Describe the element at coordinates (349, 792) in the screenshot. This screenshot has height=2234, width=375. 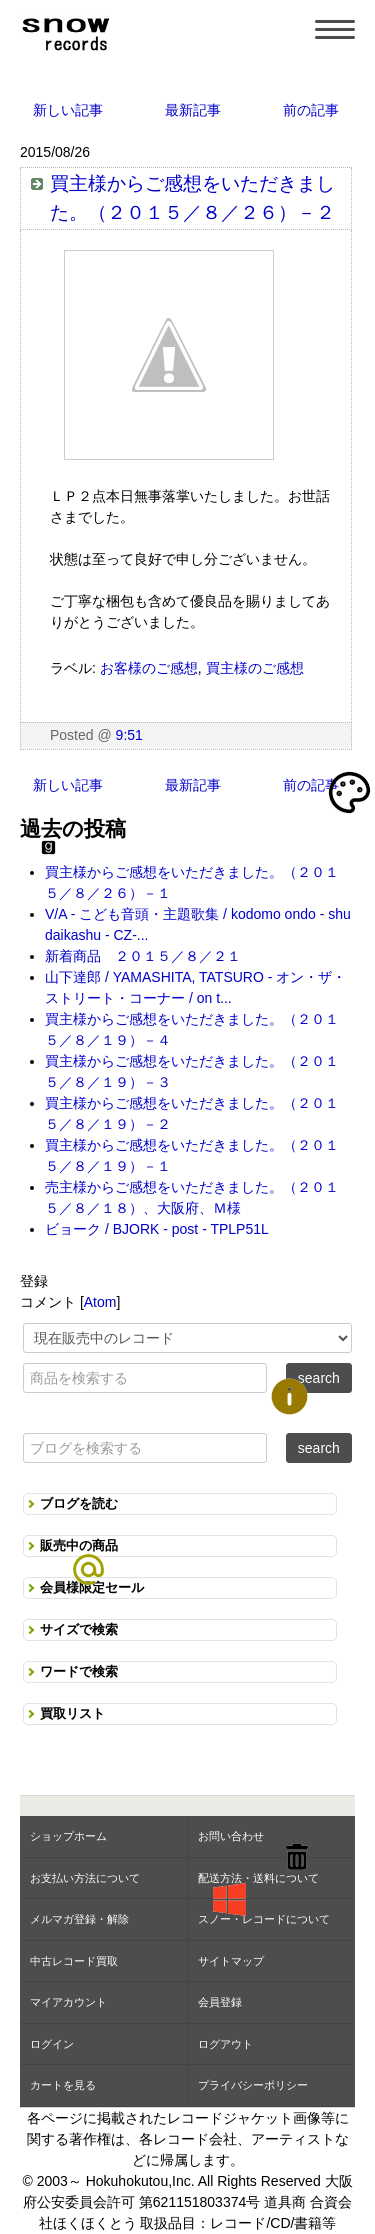
I see `access color or theme settings` at that location.